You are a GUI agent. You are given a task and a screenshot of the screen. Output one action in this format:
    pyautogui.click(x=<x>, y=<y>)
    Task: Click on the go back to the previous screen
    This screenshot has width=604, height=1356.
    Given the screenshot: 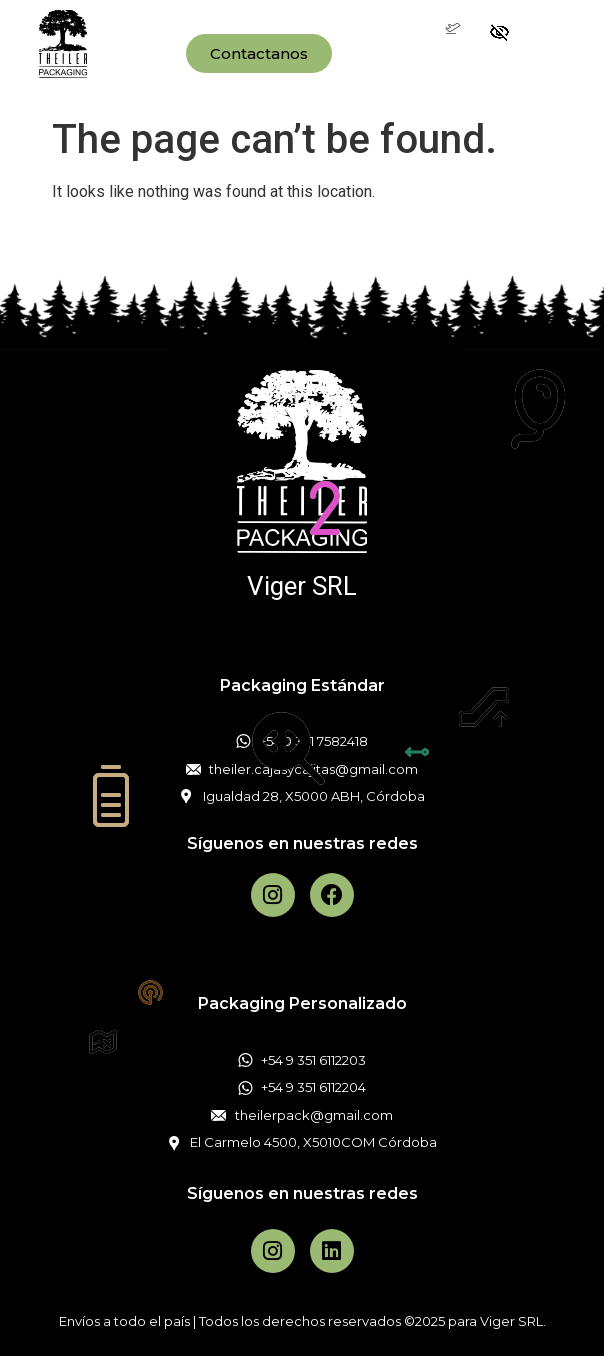 What is the action you would take?
    pyautogui.click(x=417, y=752)
    